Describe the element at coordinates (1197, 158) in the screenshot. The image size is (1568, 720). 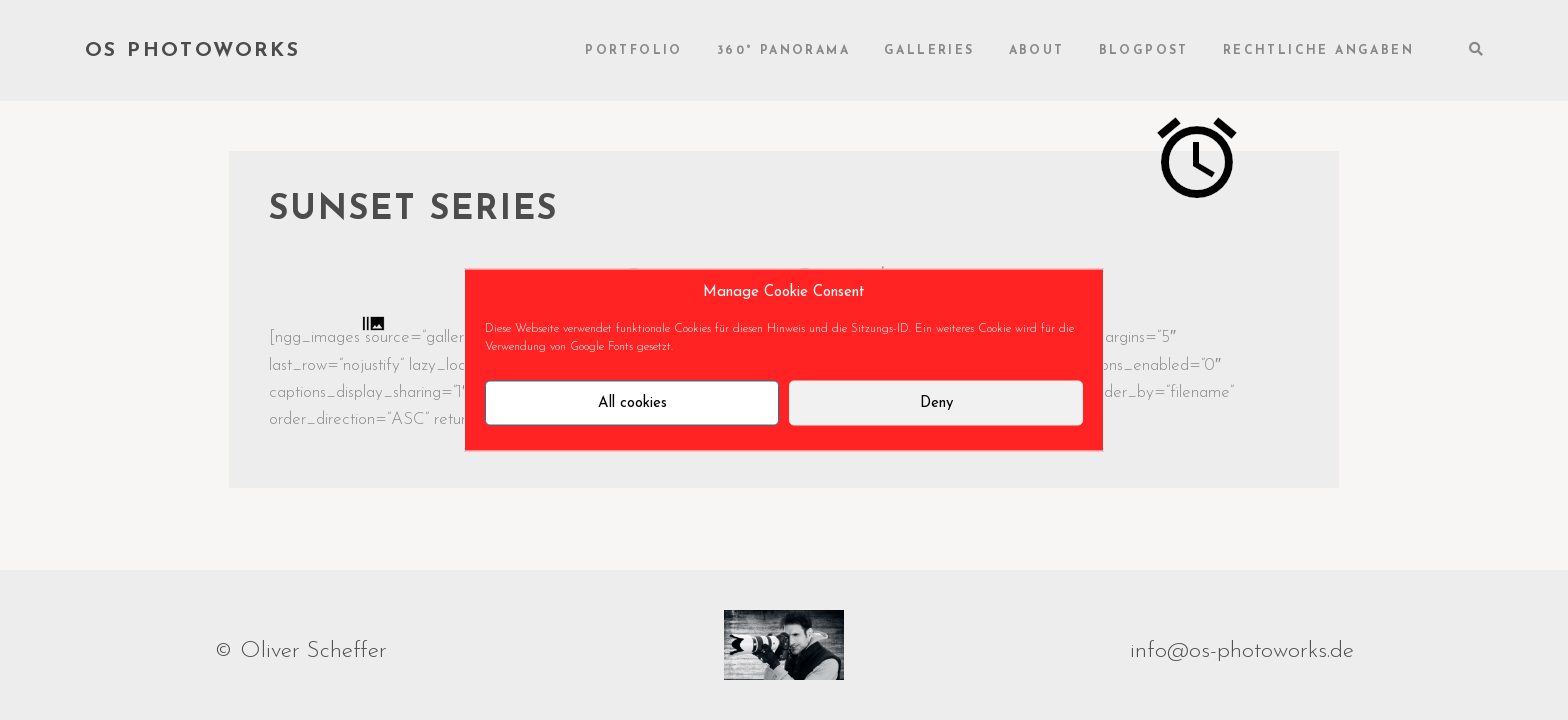
I see `set an alarm or timer` at that location.